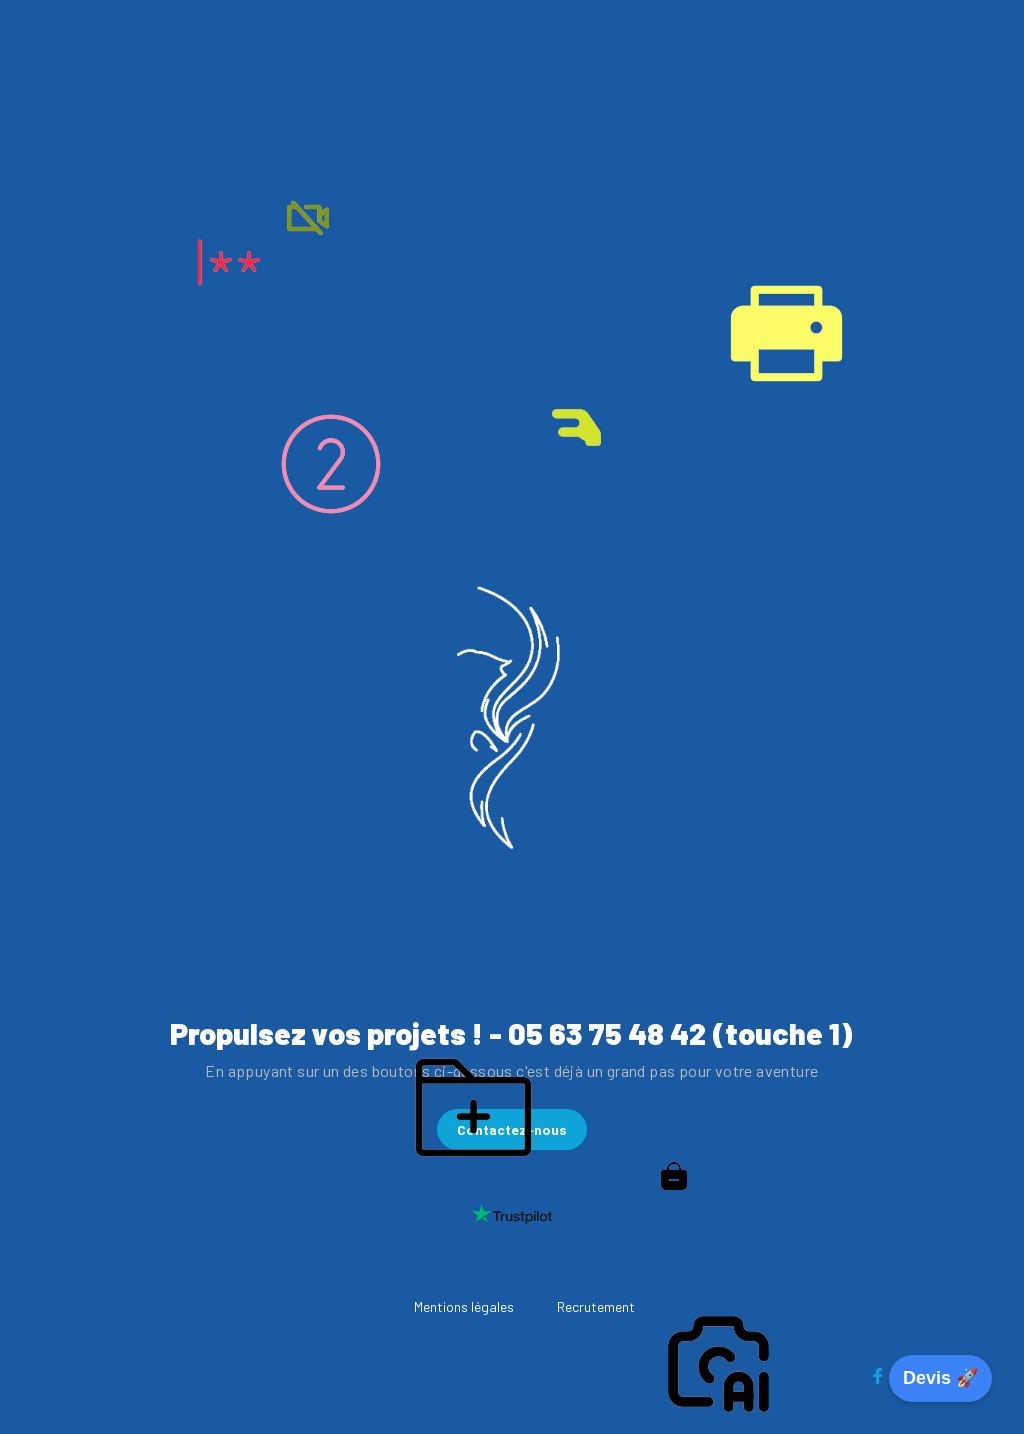  Describe the element at coordinates (786, 333) in the screenshot. I see `print the current document` at that location.